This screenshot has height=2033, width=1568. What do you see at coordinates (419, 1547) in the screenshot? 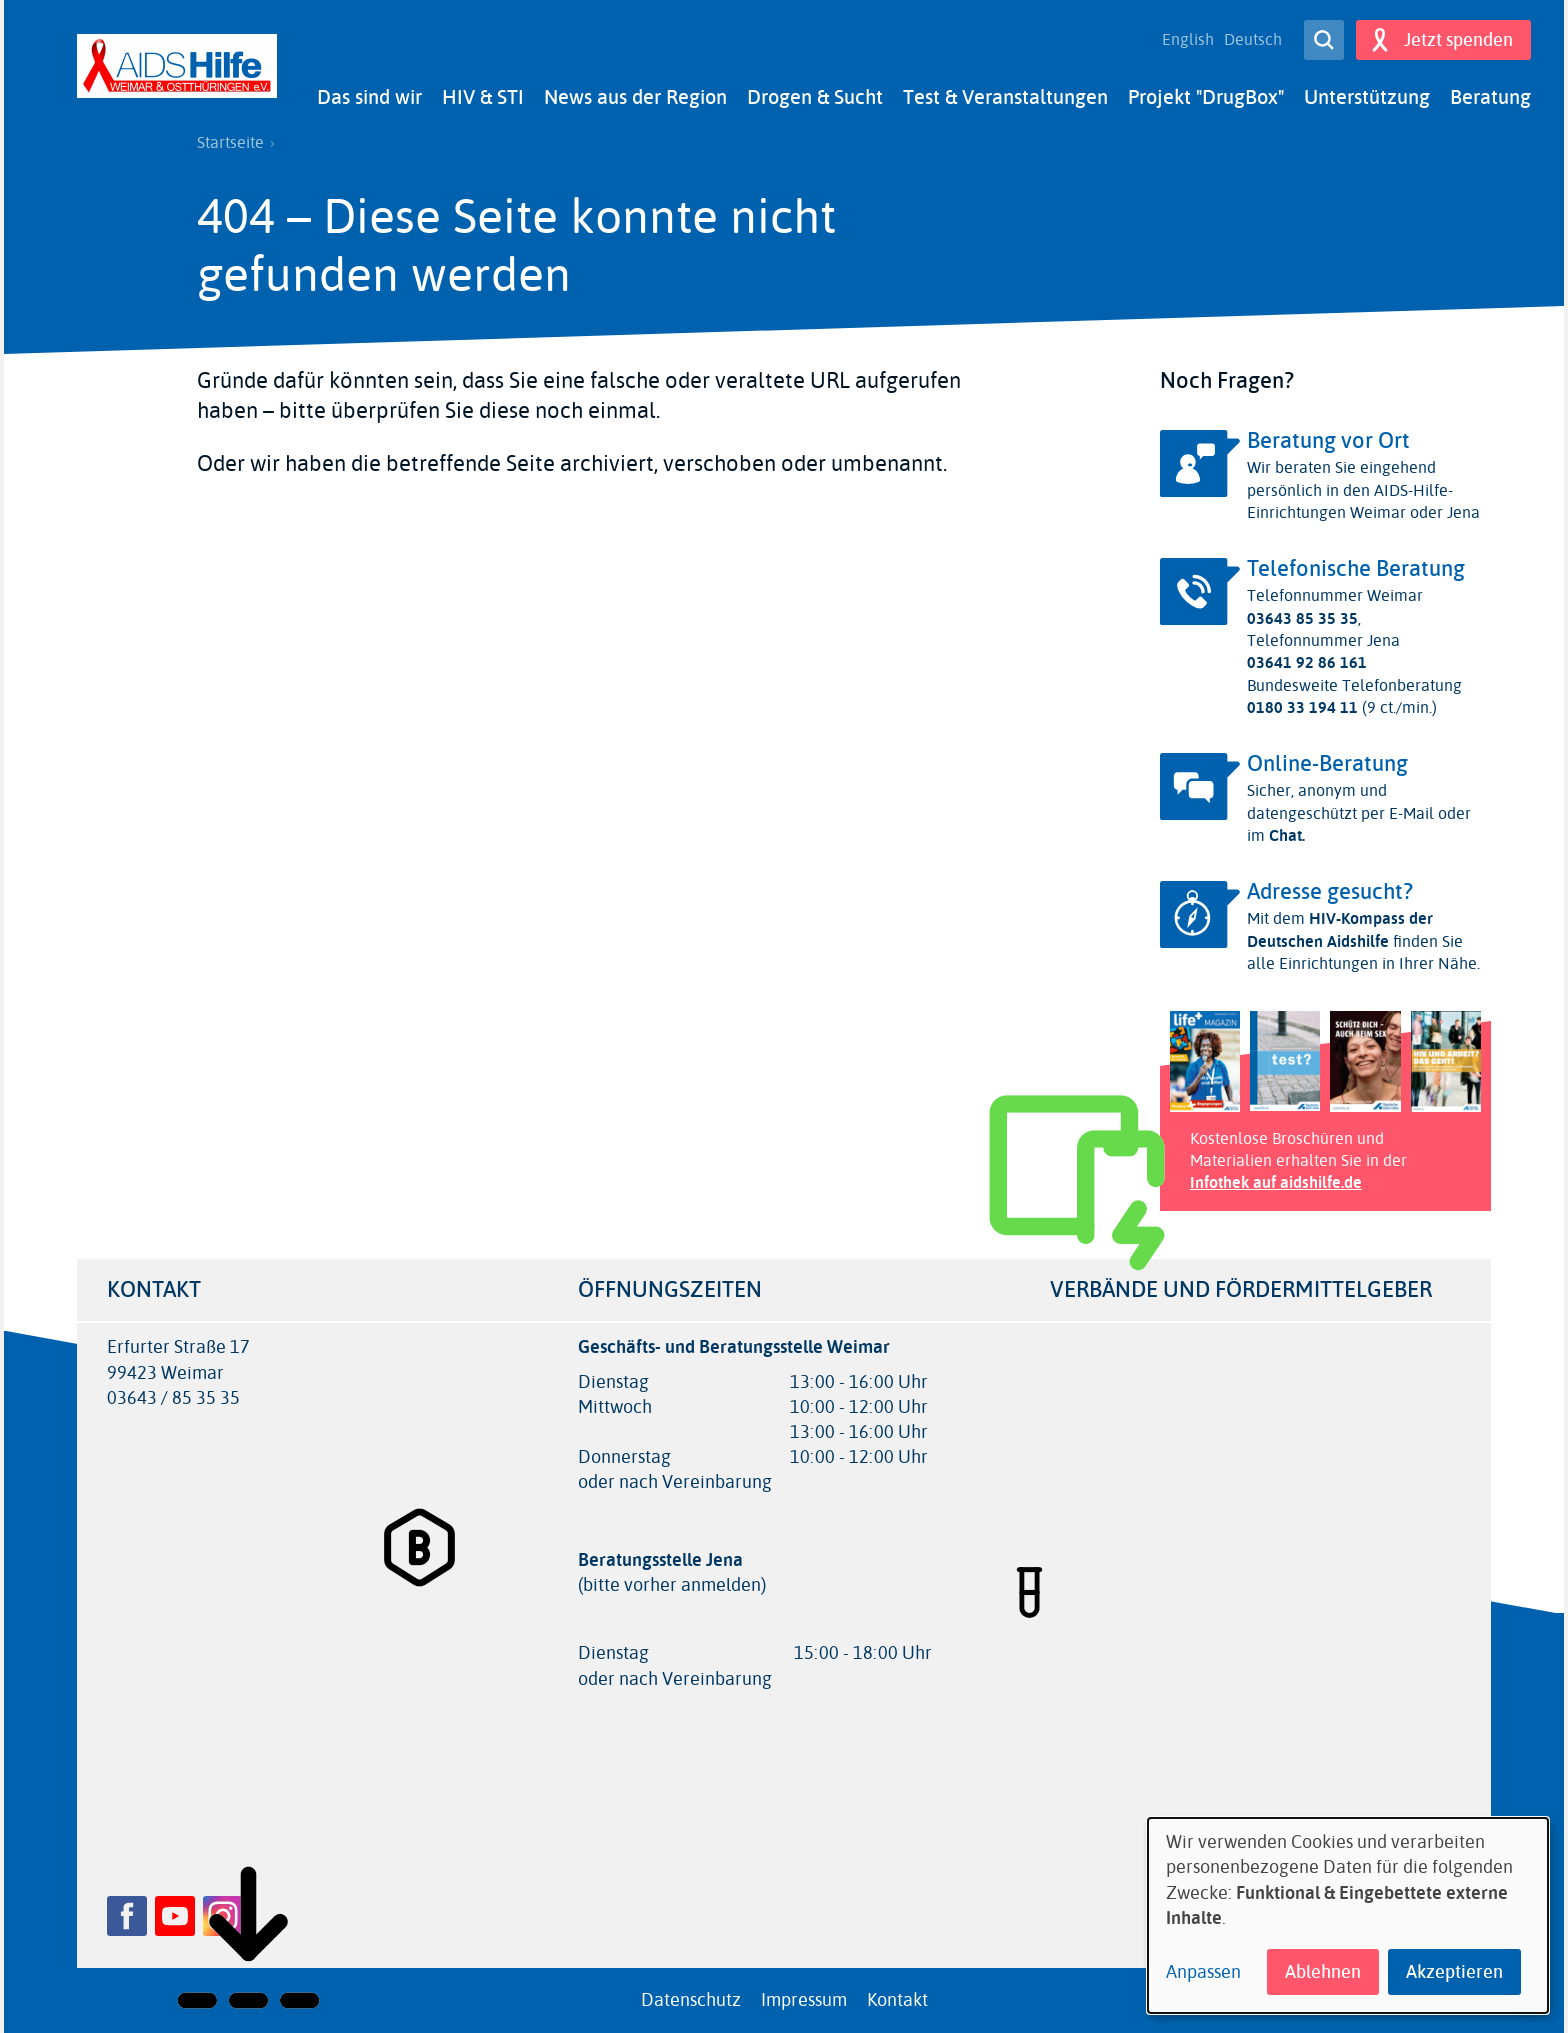
I see `indicates a "B" tier or category designation` at bounding box center [419, 1547].